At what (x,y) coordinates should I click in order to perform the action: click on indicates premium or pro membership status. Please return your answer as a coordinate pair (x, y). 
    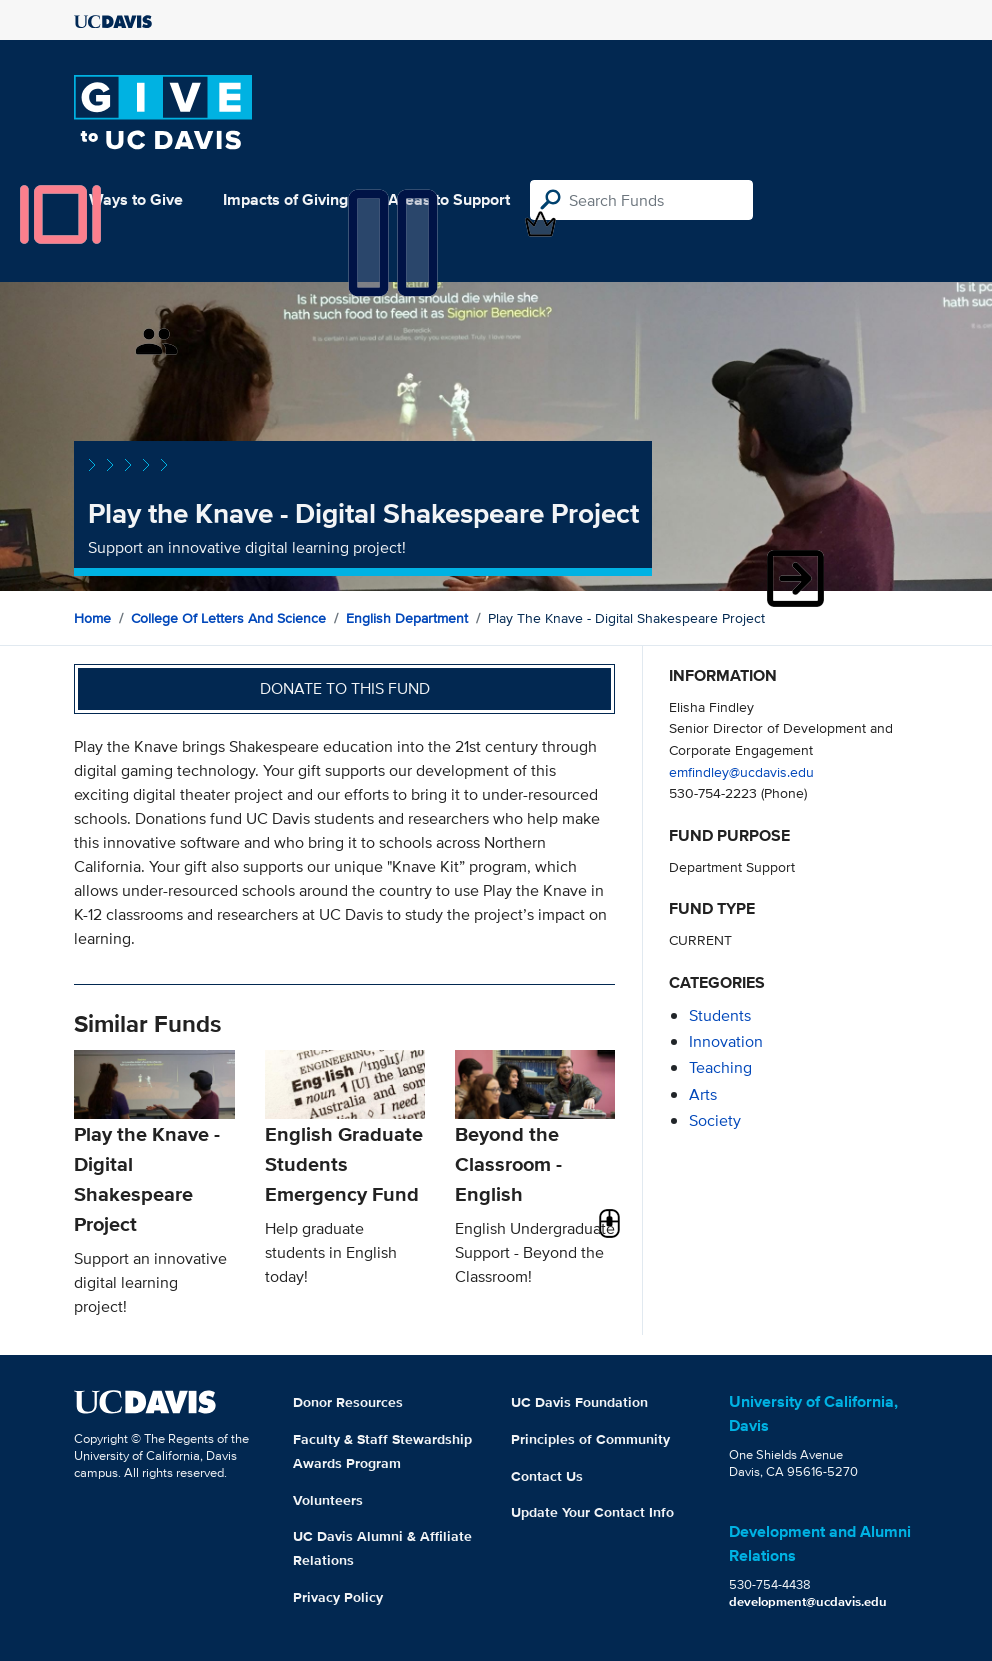
    Looking at the image, I should click on (540, 225).